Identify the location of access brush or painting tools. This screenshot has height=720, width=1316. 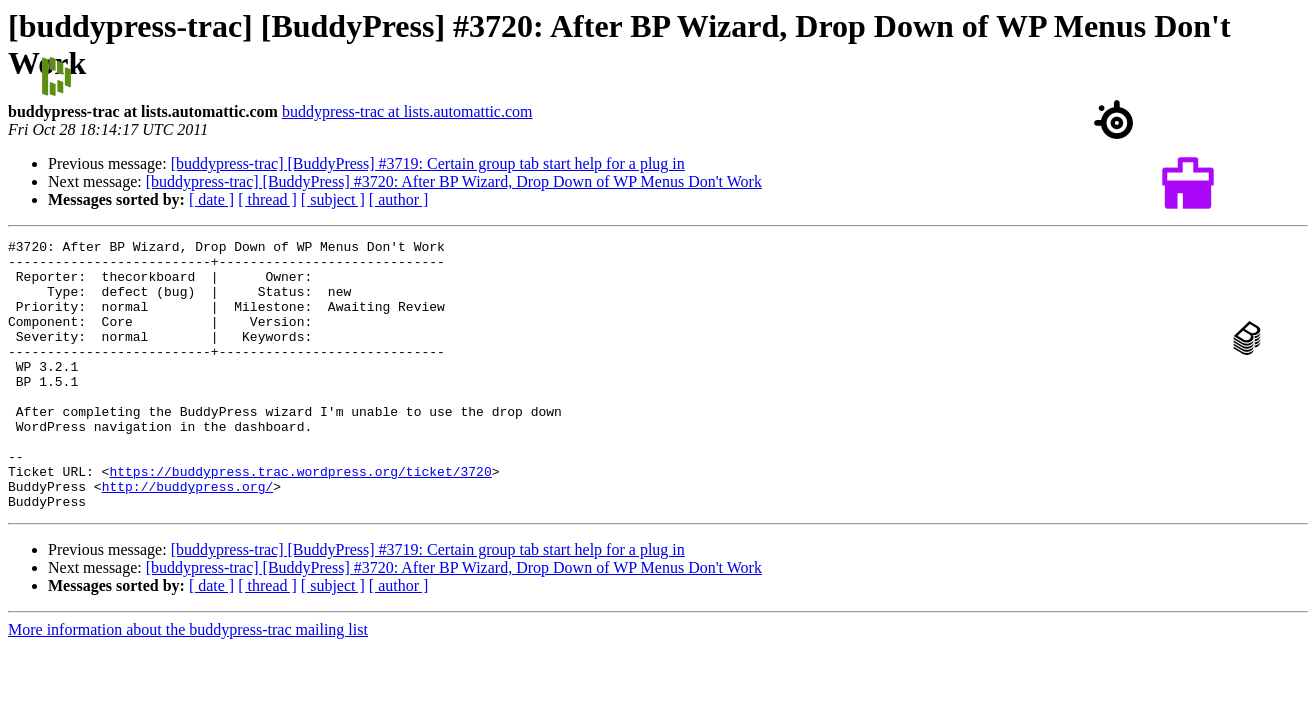
(1188, 183).